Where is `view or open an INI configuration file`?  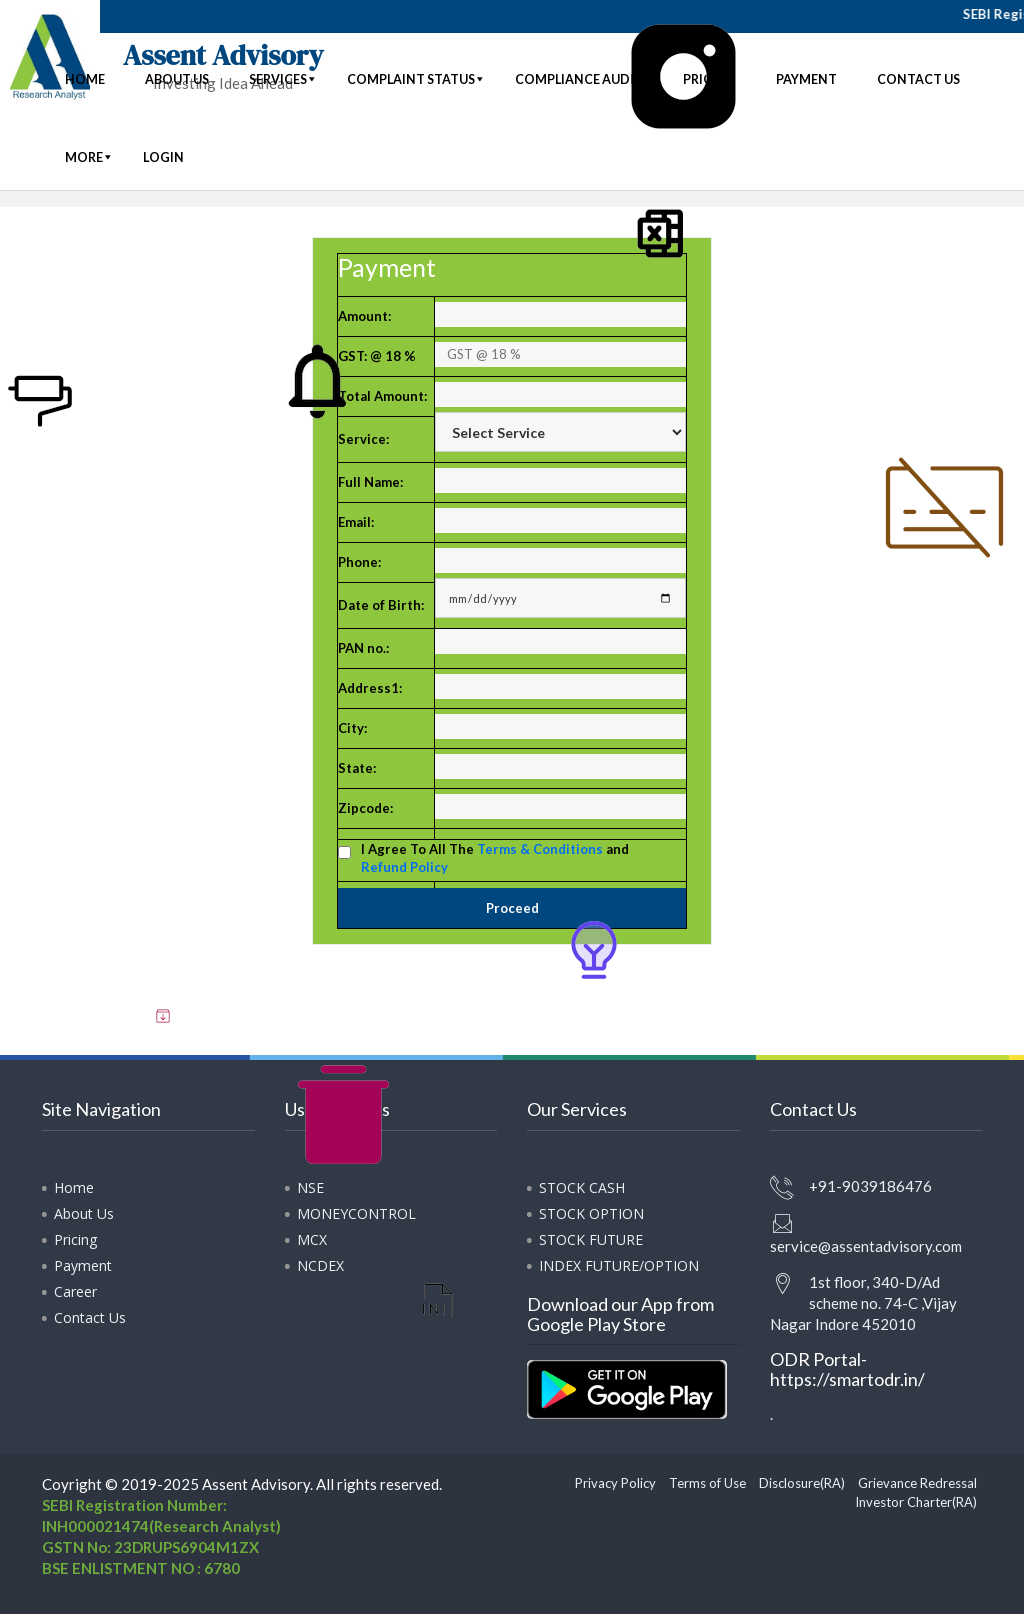
view or open an INI configuration file is located at coordinates (438, 1300).